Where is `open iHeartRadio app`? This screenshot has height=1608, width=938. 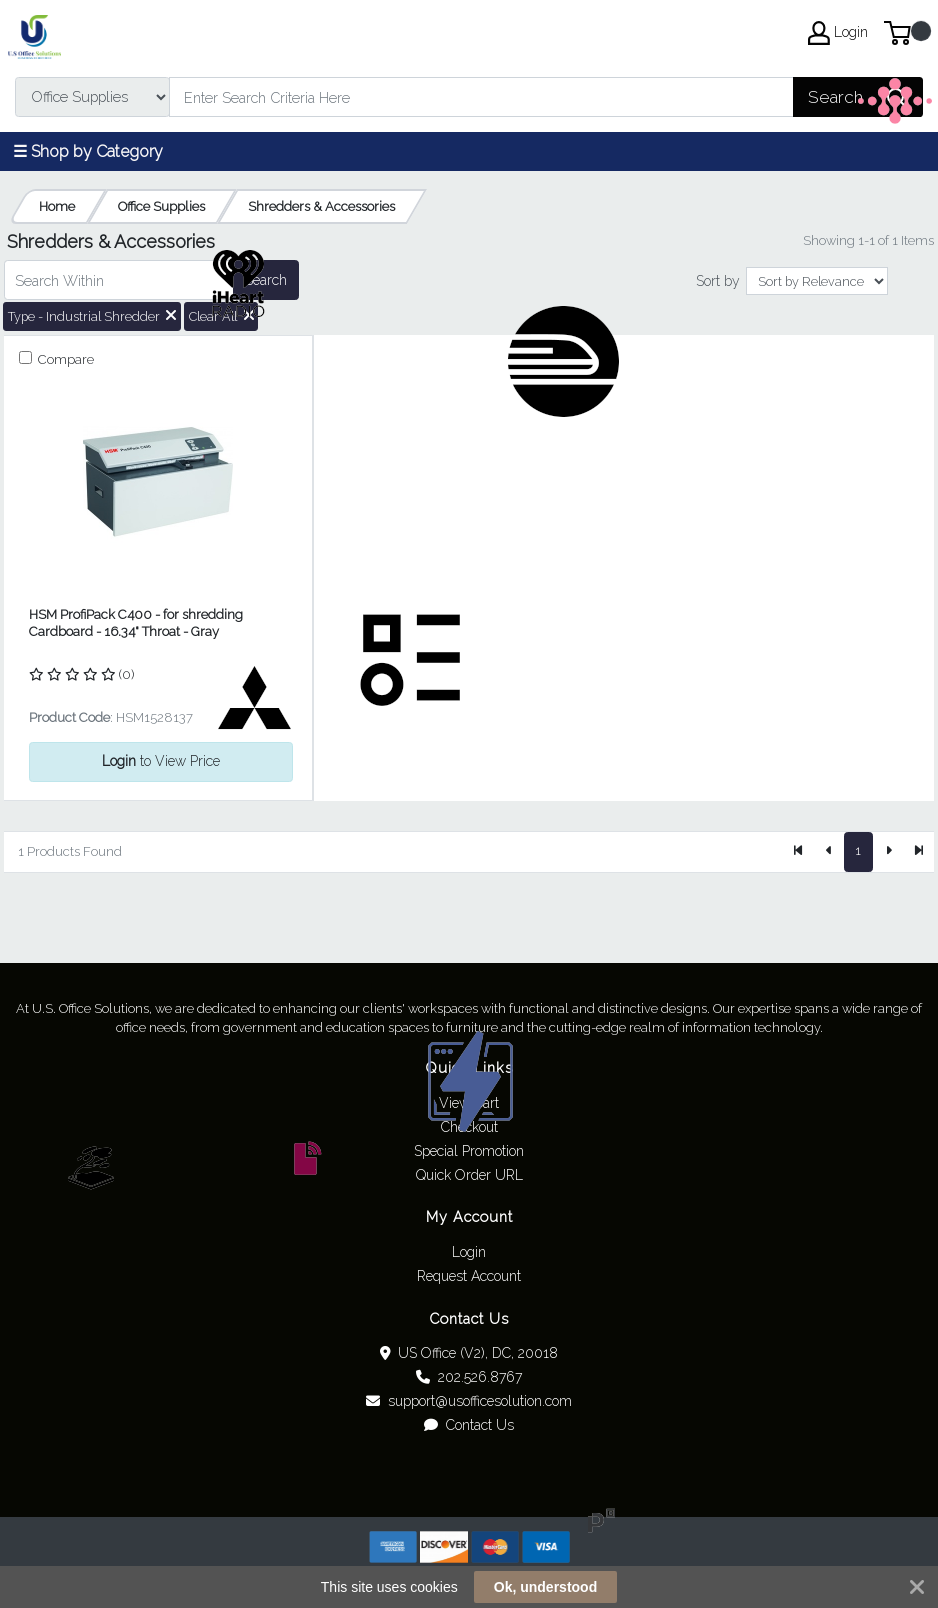 open iHeartRadio app is located at coordinates (238, 283).